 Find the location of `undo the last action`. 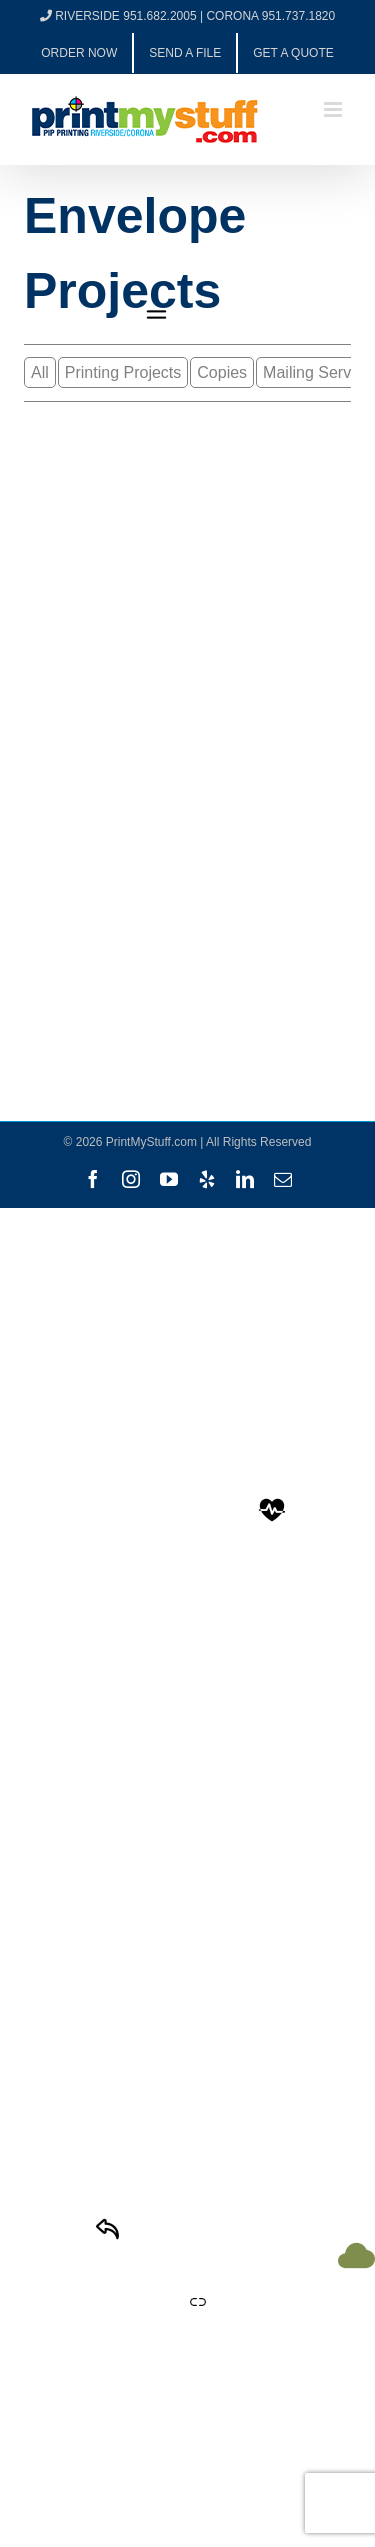

undo the last action is located at coordinates (107, 2228).